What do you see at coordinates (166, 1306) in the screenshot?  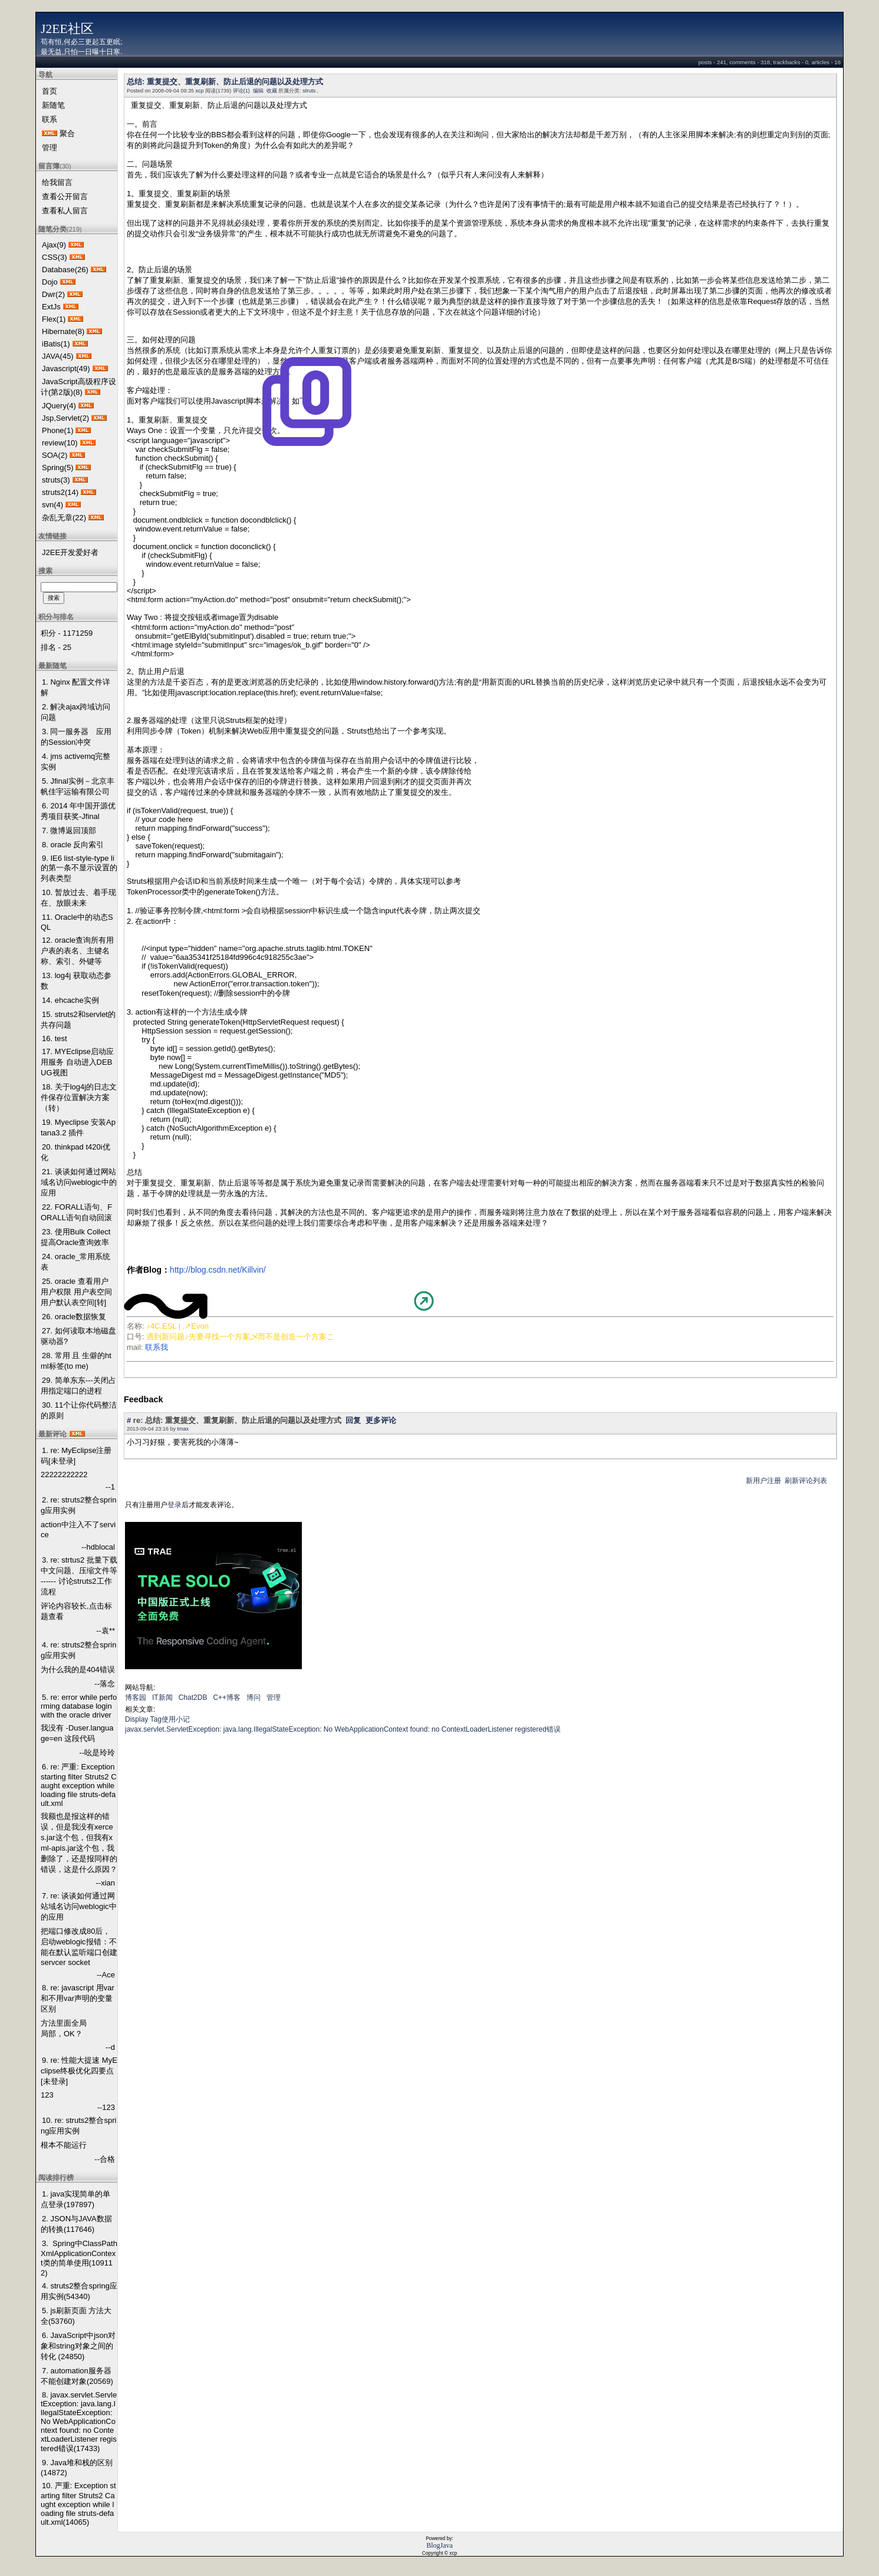 I see `indicates an upward trend or growth` at bounding box center [166, 1306].